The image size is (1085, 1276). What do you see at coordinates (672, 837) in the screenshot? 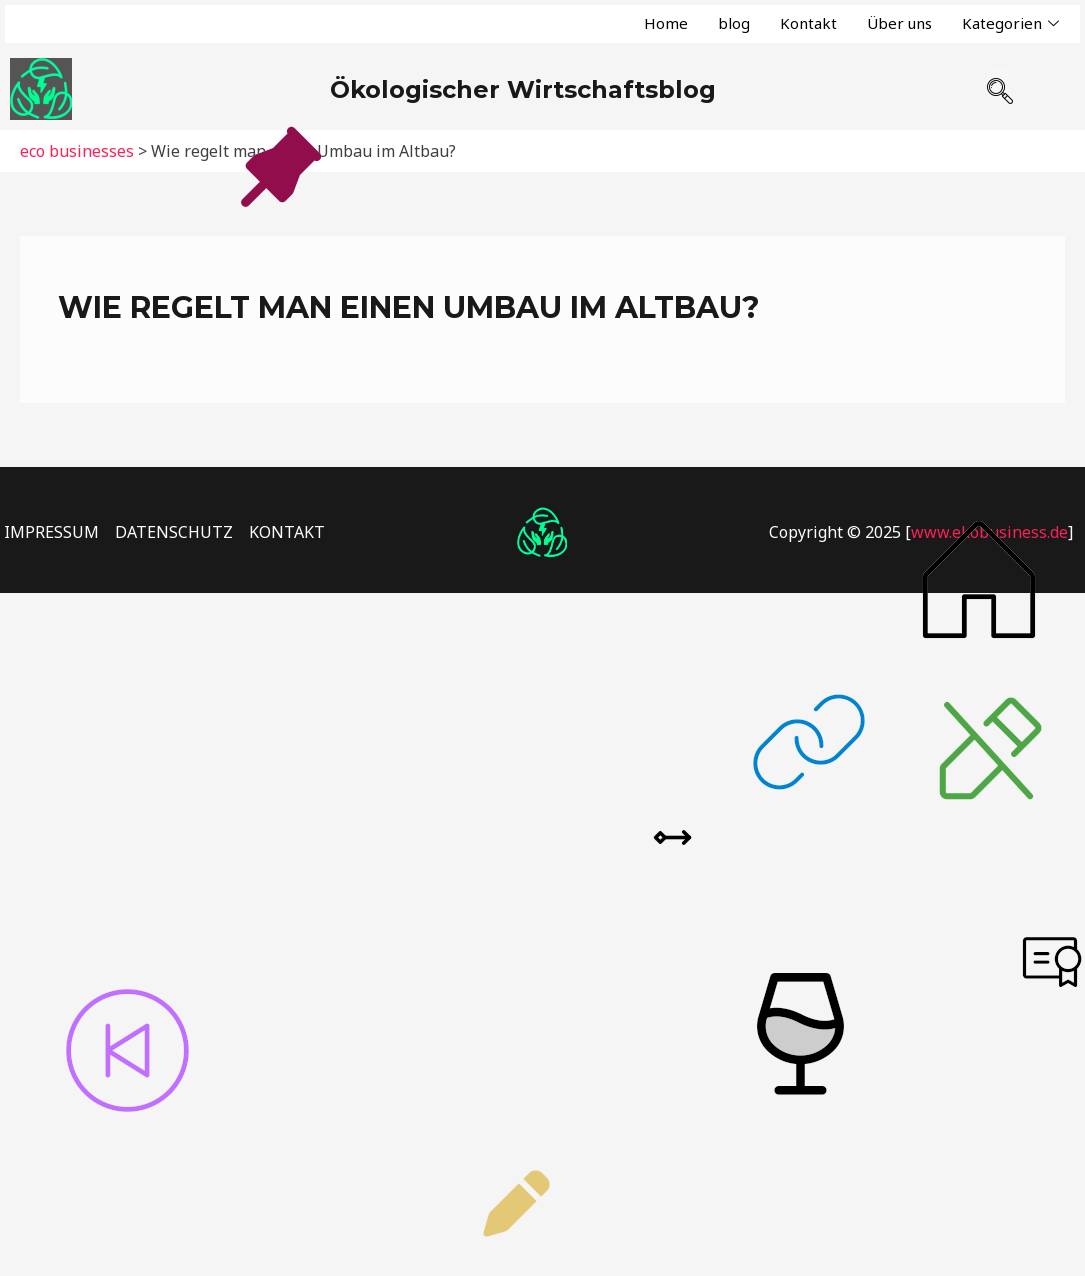
I see `navigate to the next step or section` at bounding box center [672, 837].